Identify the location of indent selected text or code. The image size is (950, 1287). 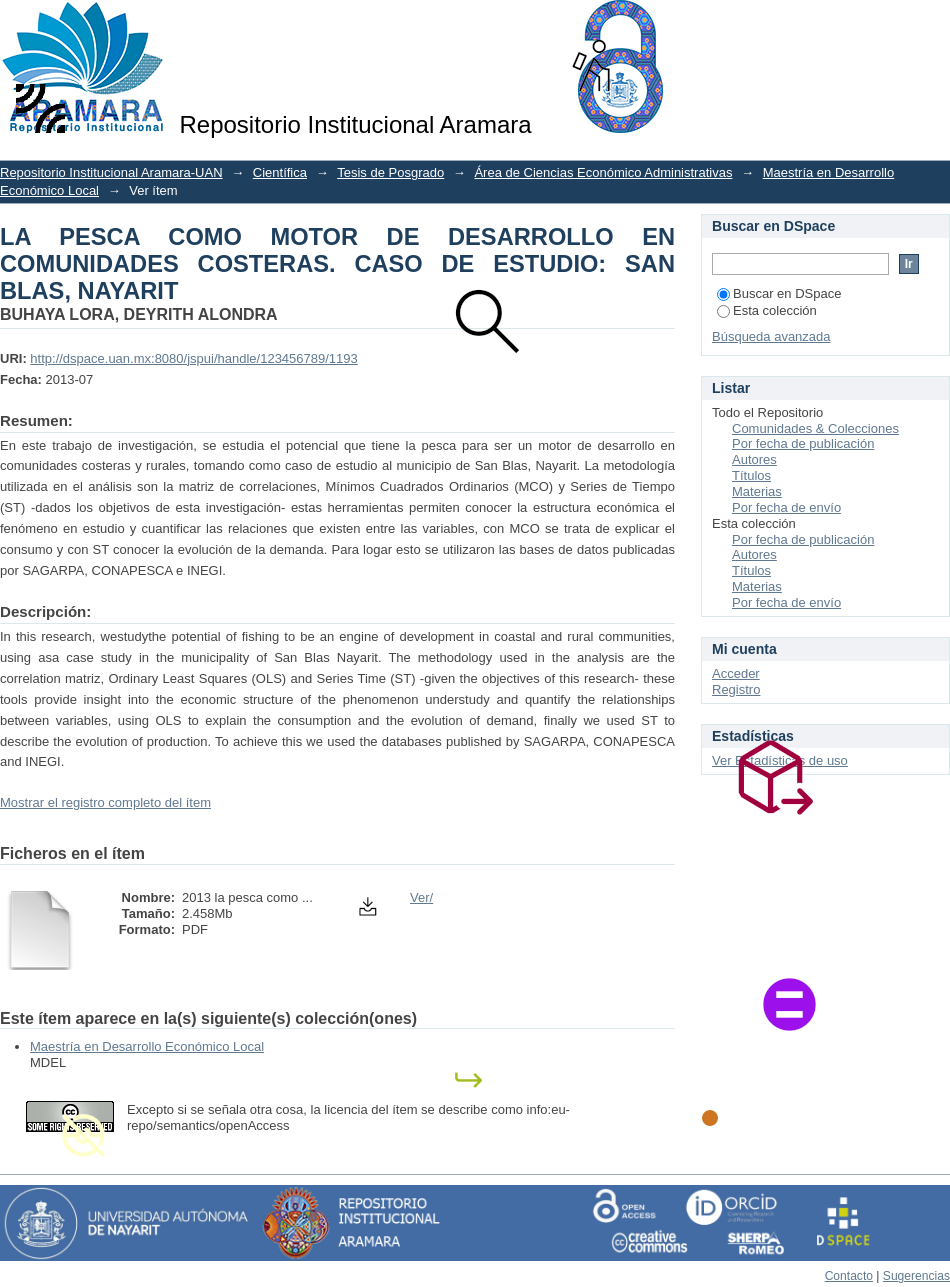
(468, 1080).